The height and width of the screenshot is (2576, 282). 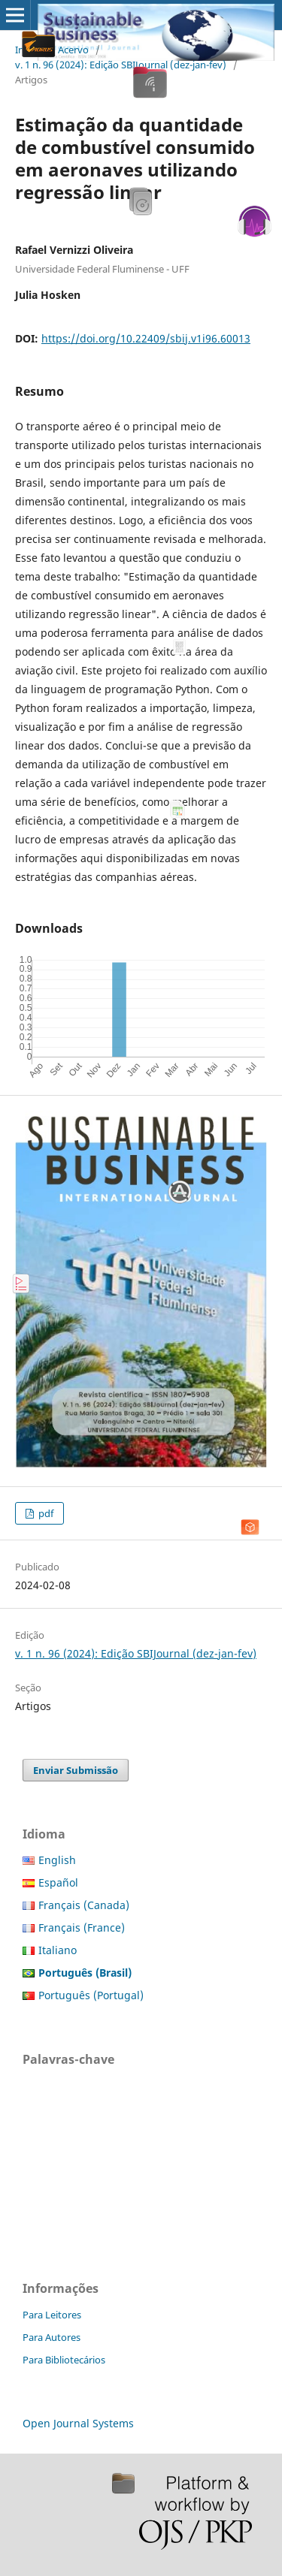 I want to click on open a Blender 3D project file, so click(x=250, y=1526).